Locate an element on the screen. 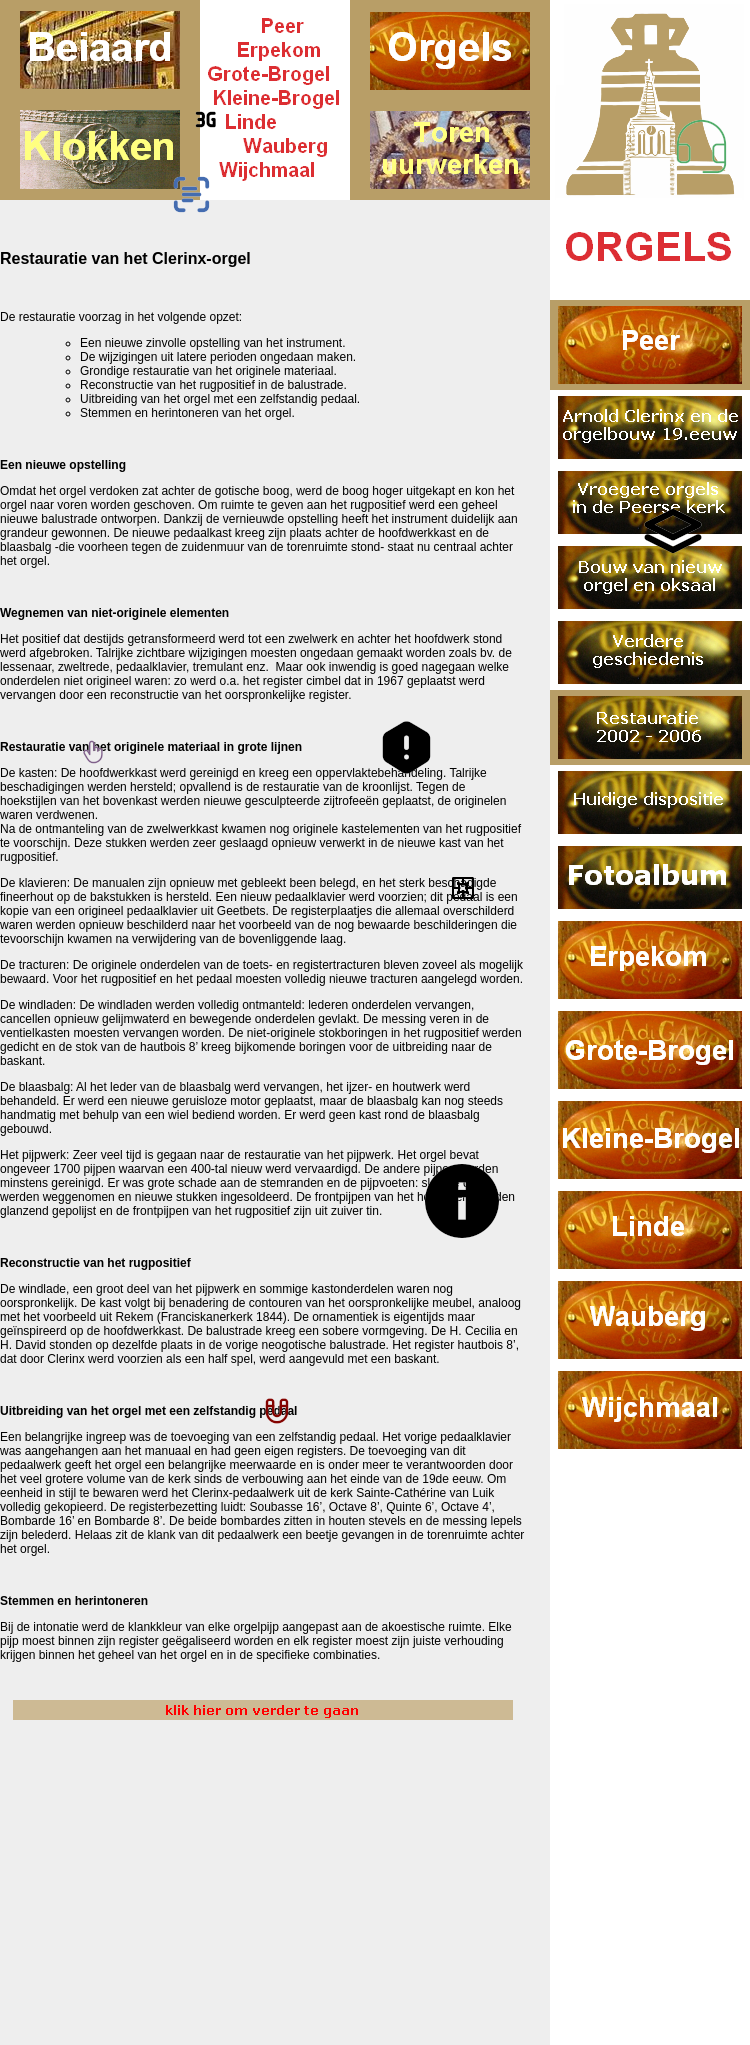 The width and height of the screenshot is (750, 2045). view more information or details is located at coordinates (462, 1201).